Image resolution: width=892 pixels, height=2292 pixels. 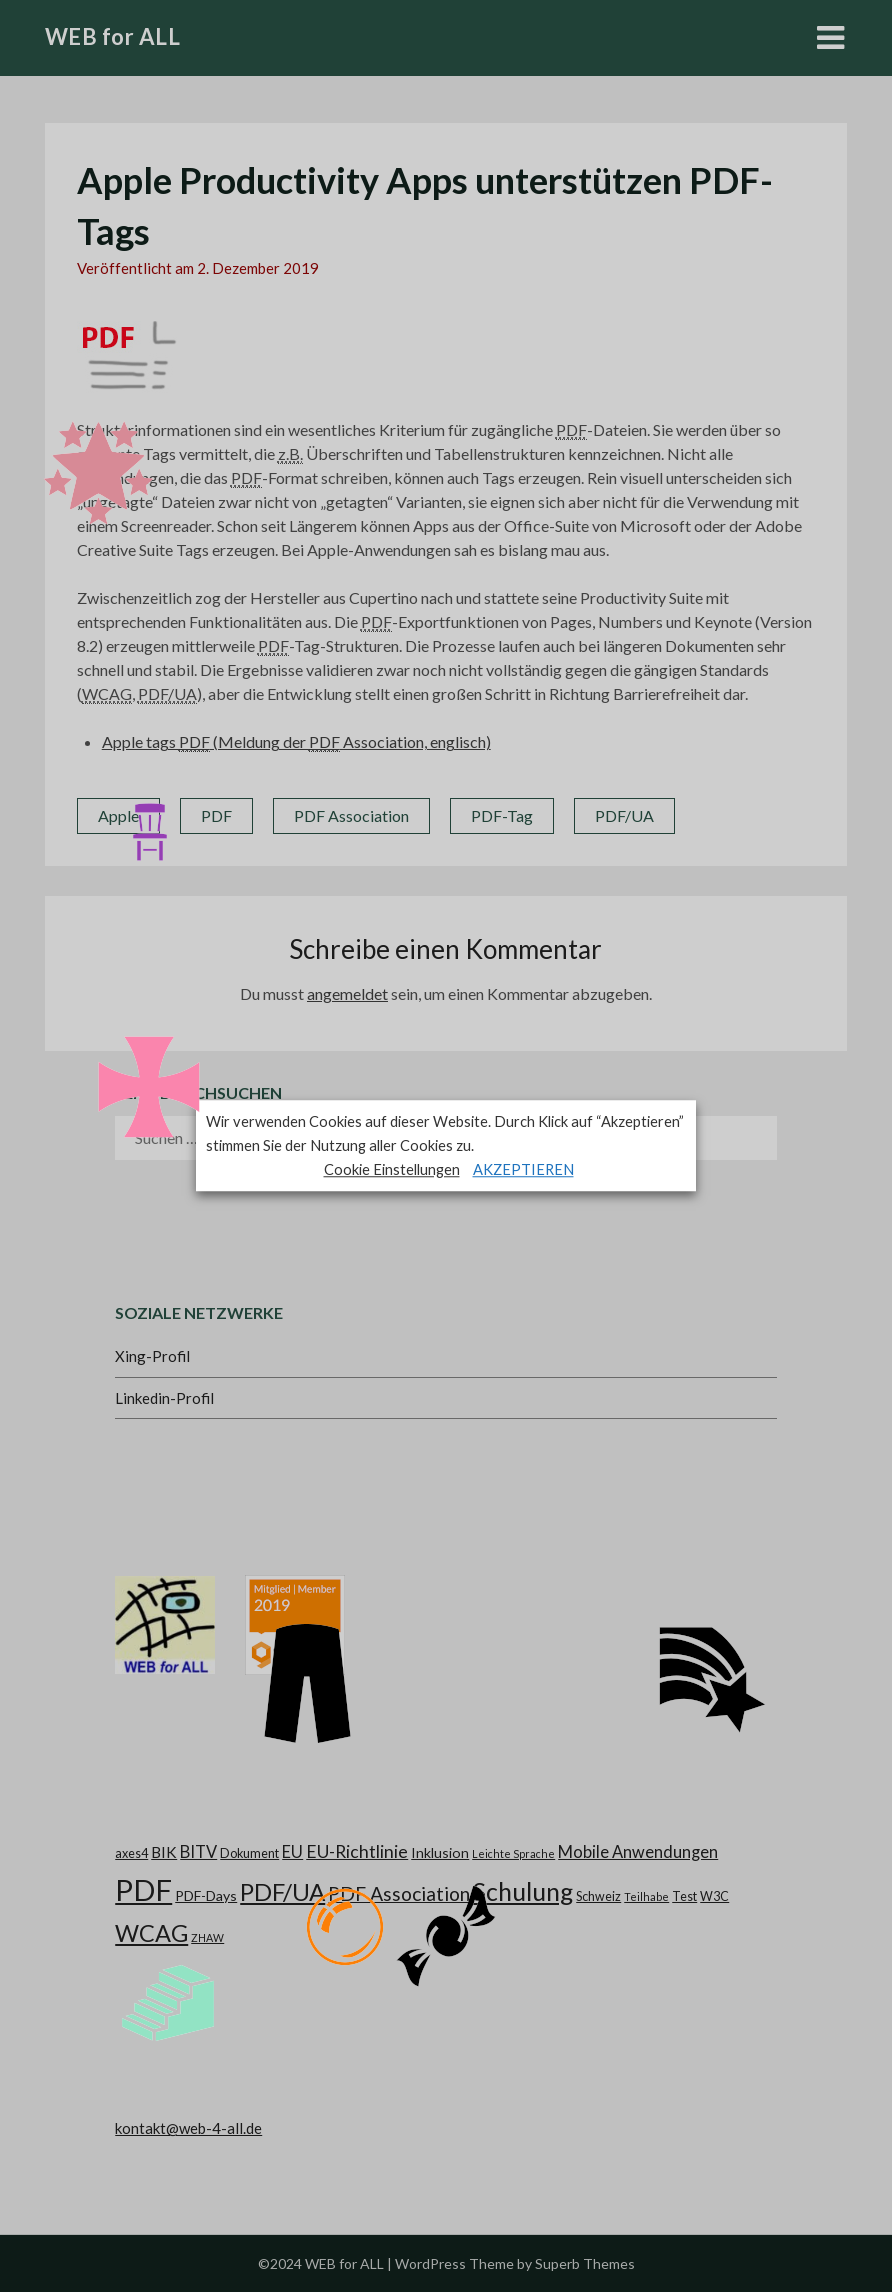 What do you see at coordinates (150, 832) in the screenshot?
I see `browse furniture items in a game inventory` at bounding box center [150, 832].